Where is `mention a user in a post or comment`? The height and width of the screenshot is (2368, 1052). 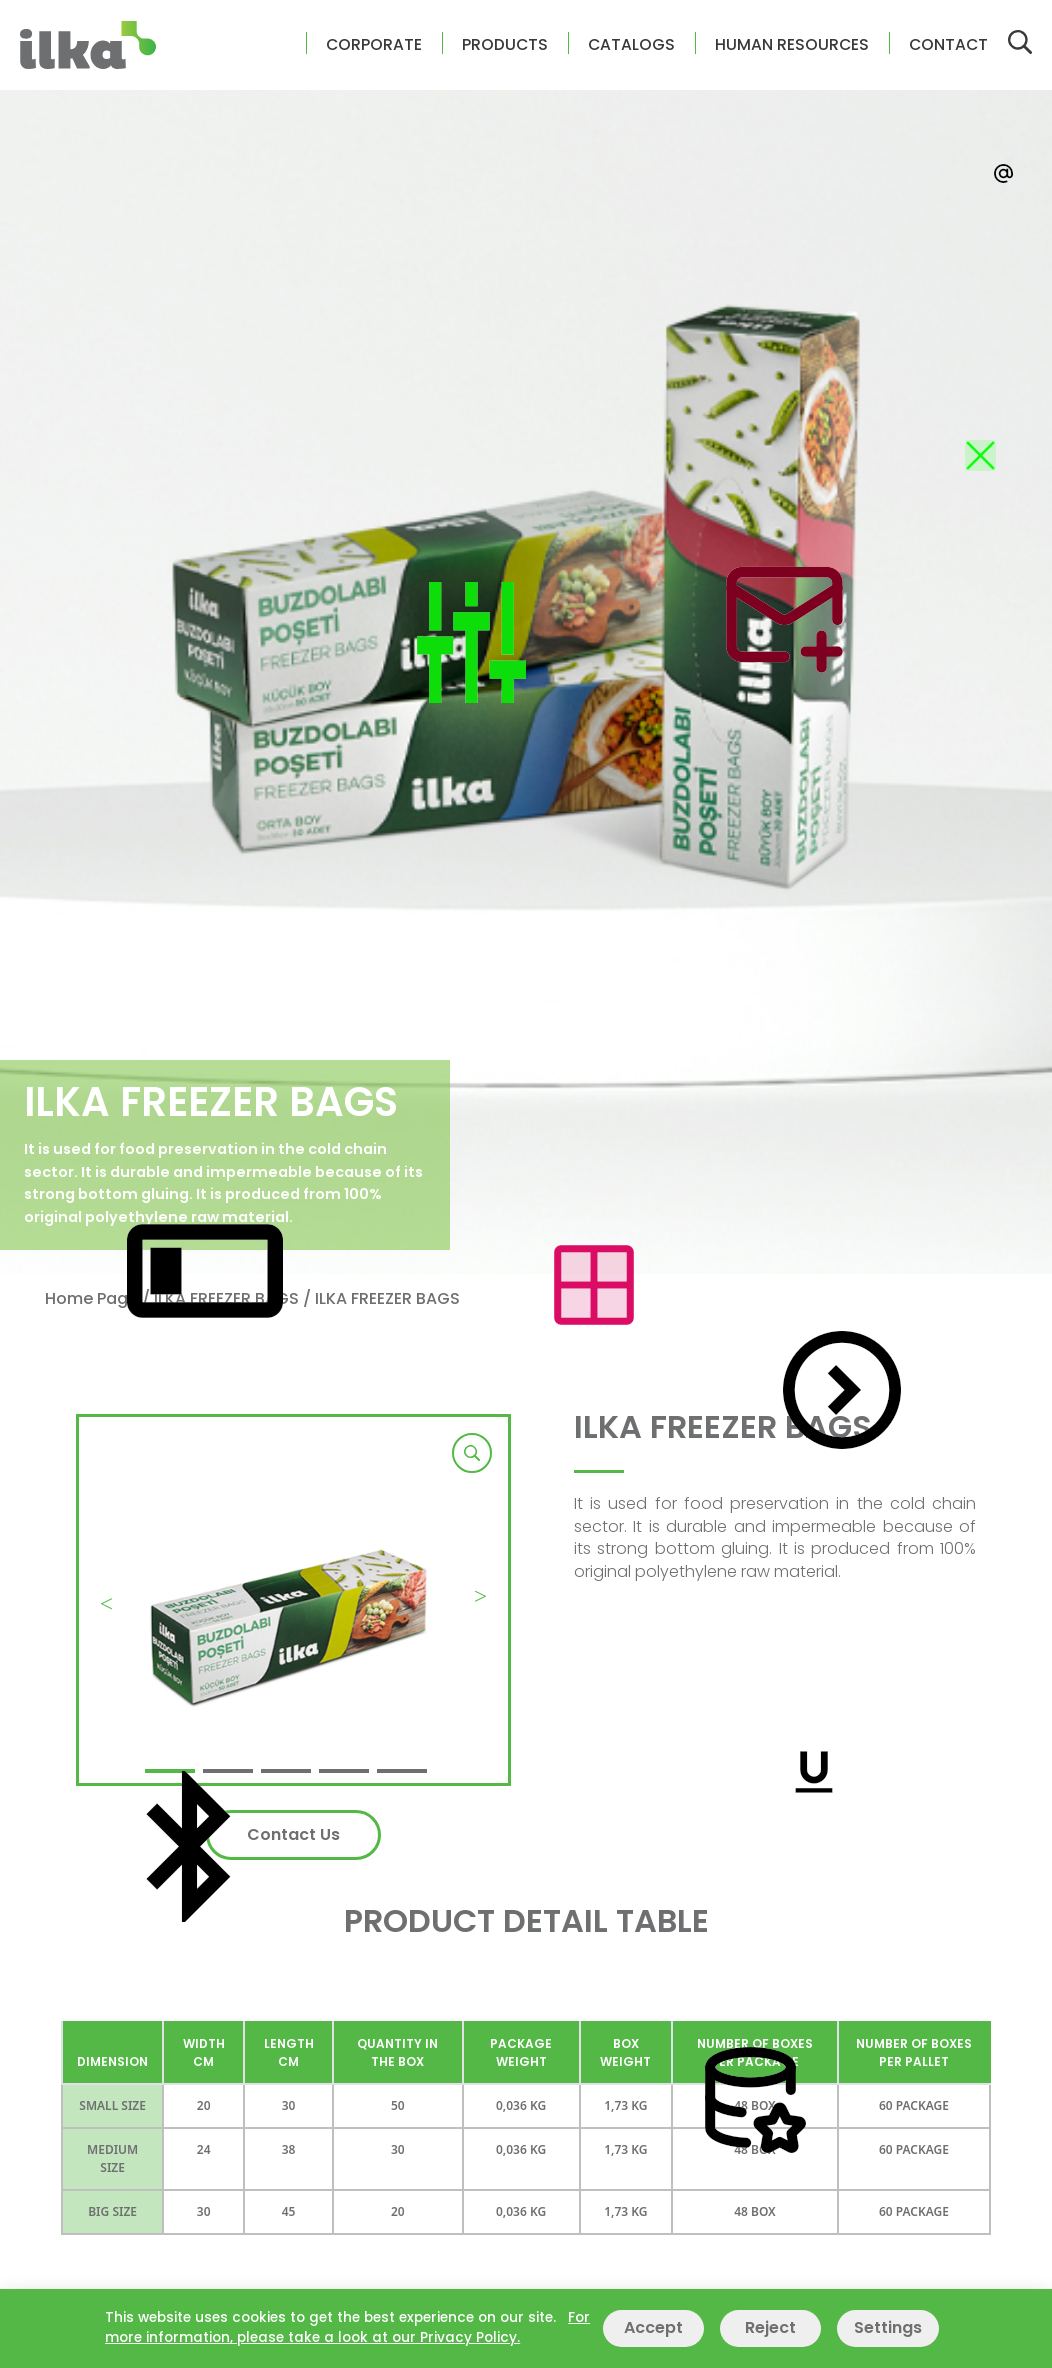 mention a user in a post or comment is located at coordinates (1003, 173).